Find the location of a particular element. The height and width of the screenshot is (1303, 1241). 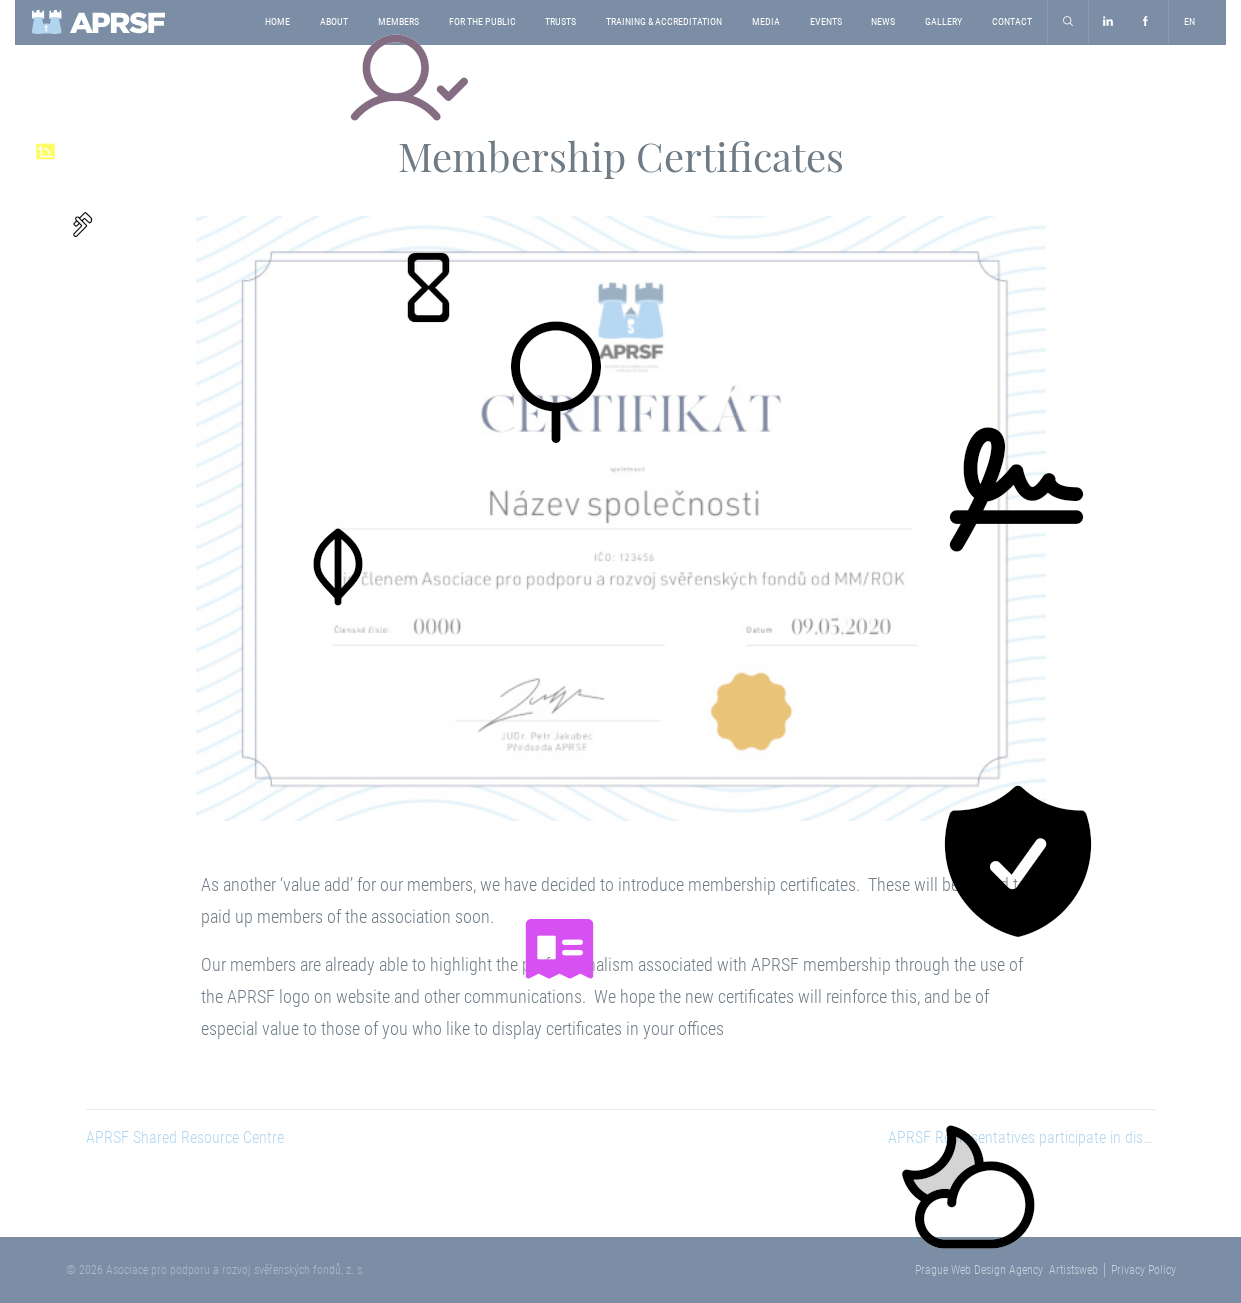

indicates verified or secure status is located at coordinates (1018, 861).